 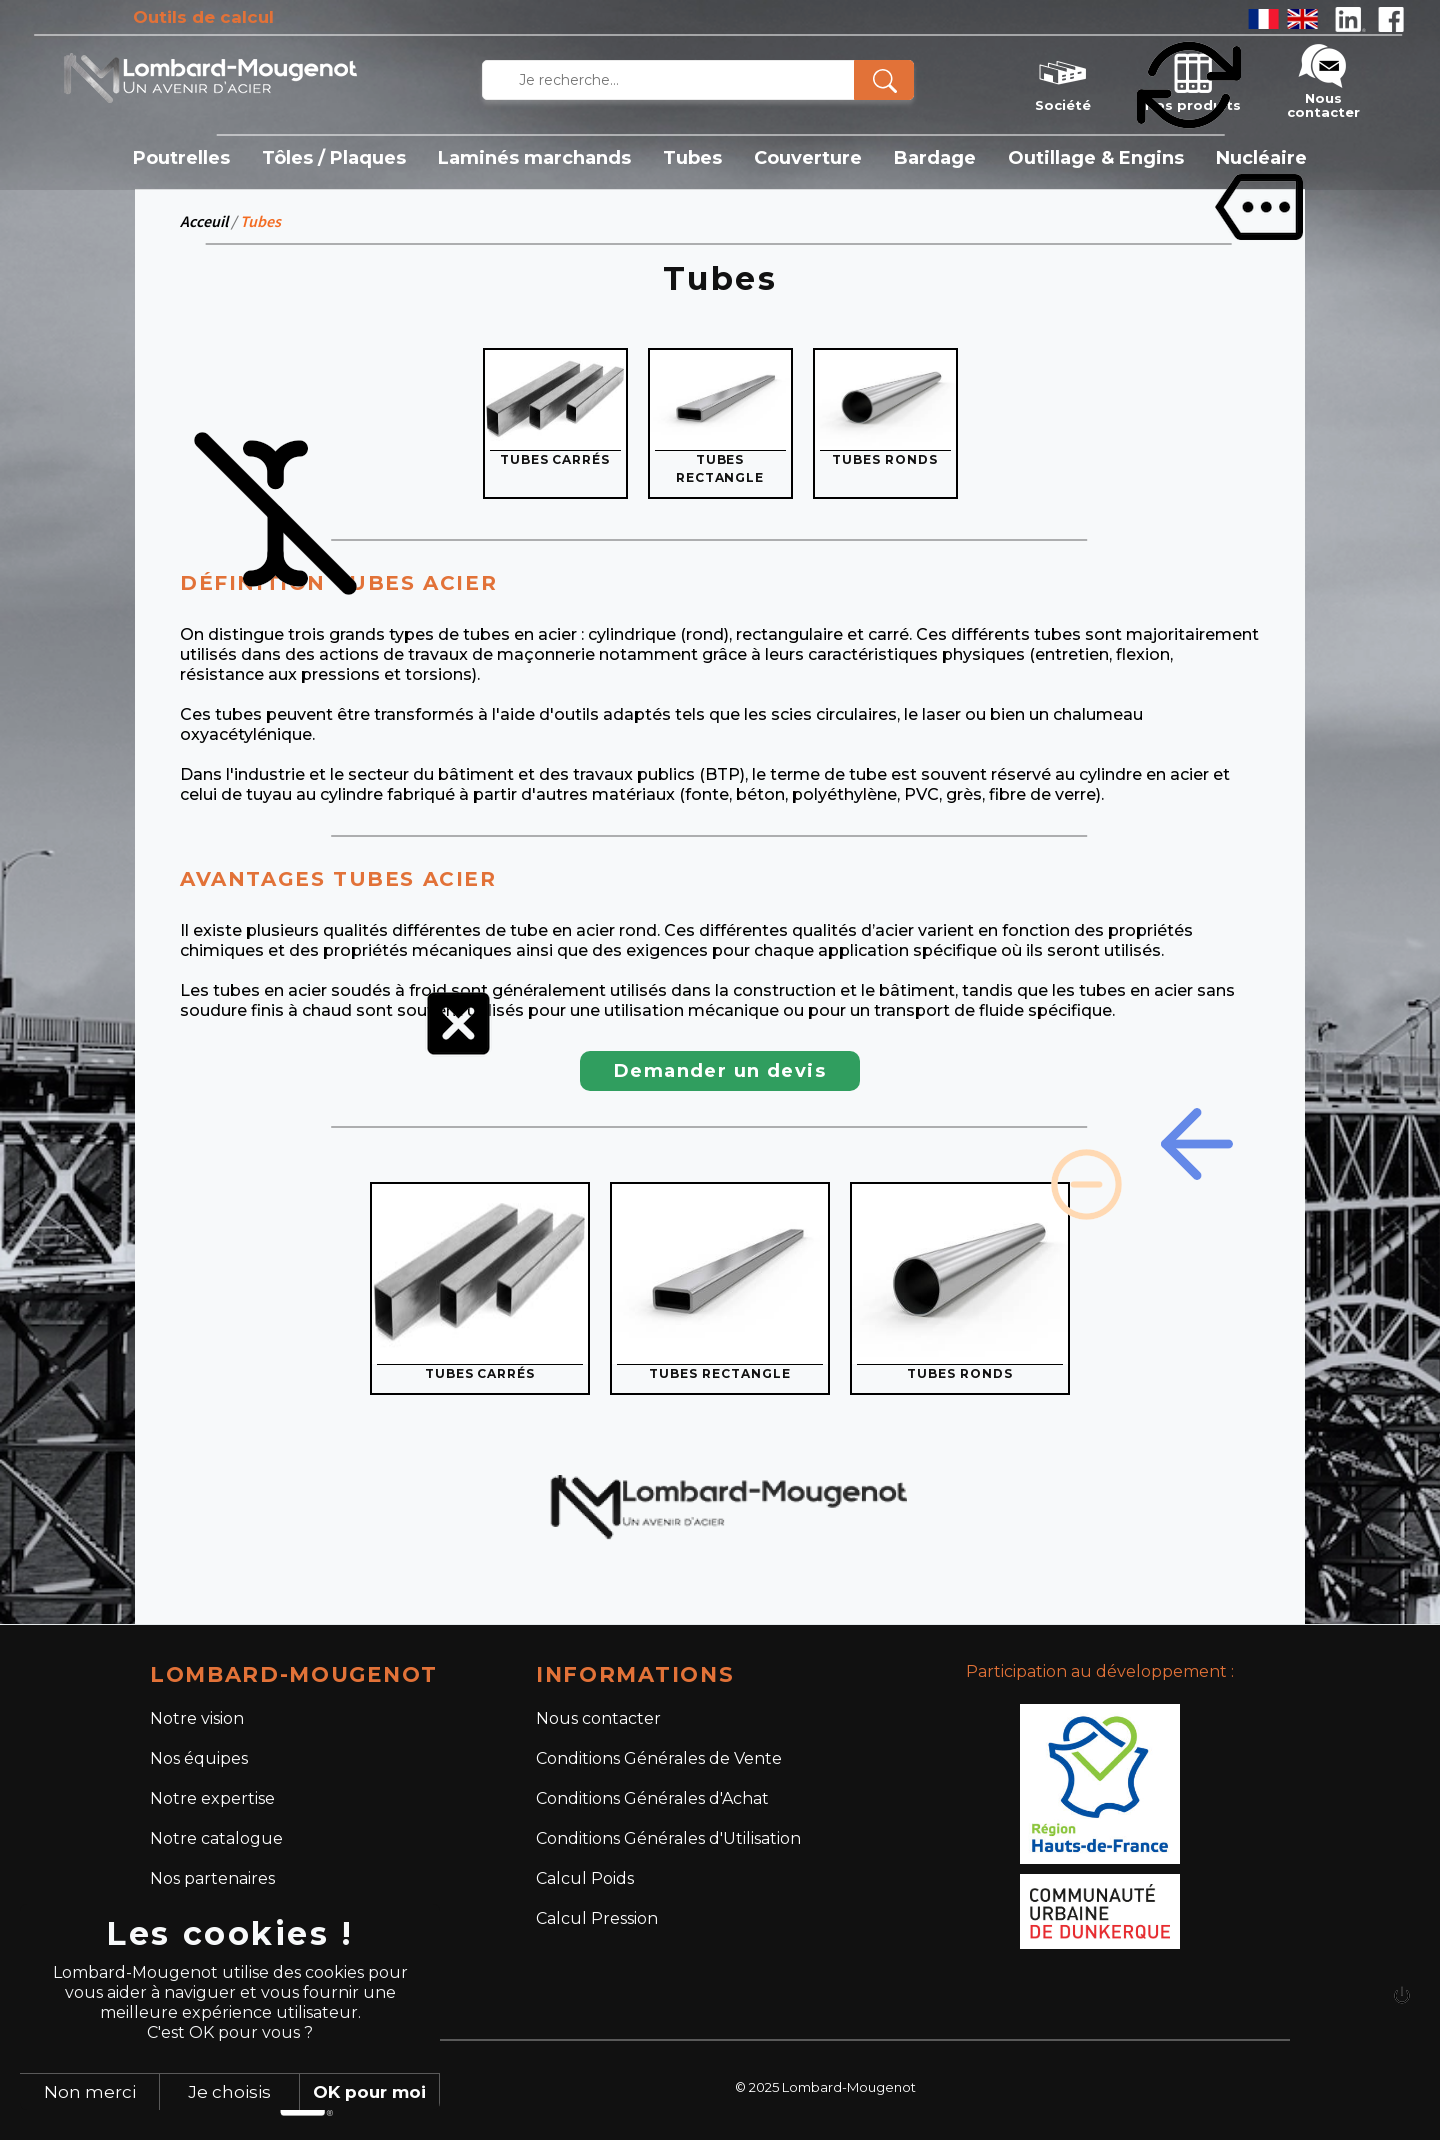 I want to click on go back to the previous screen, so click(x=1197, y=1144).